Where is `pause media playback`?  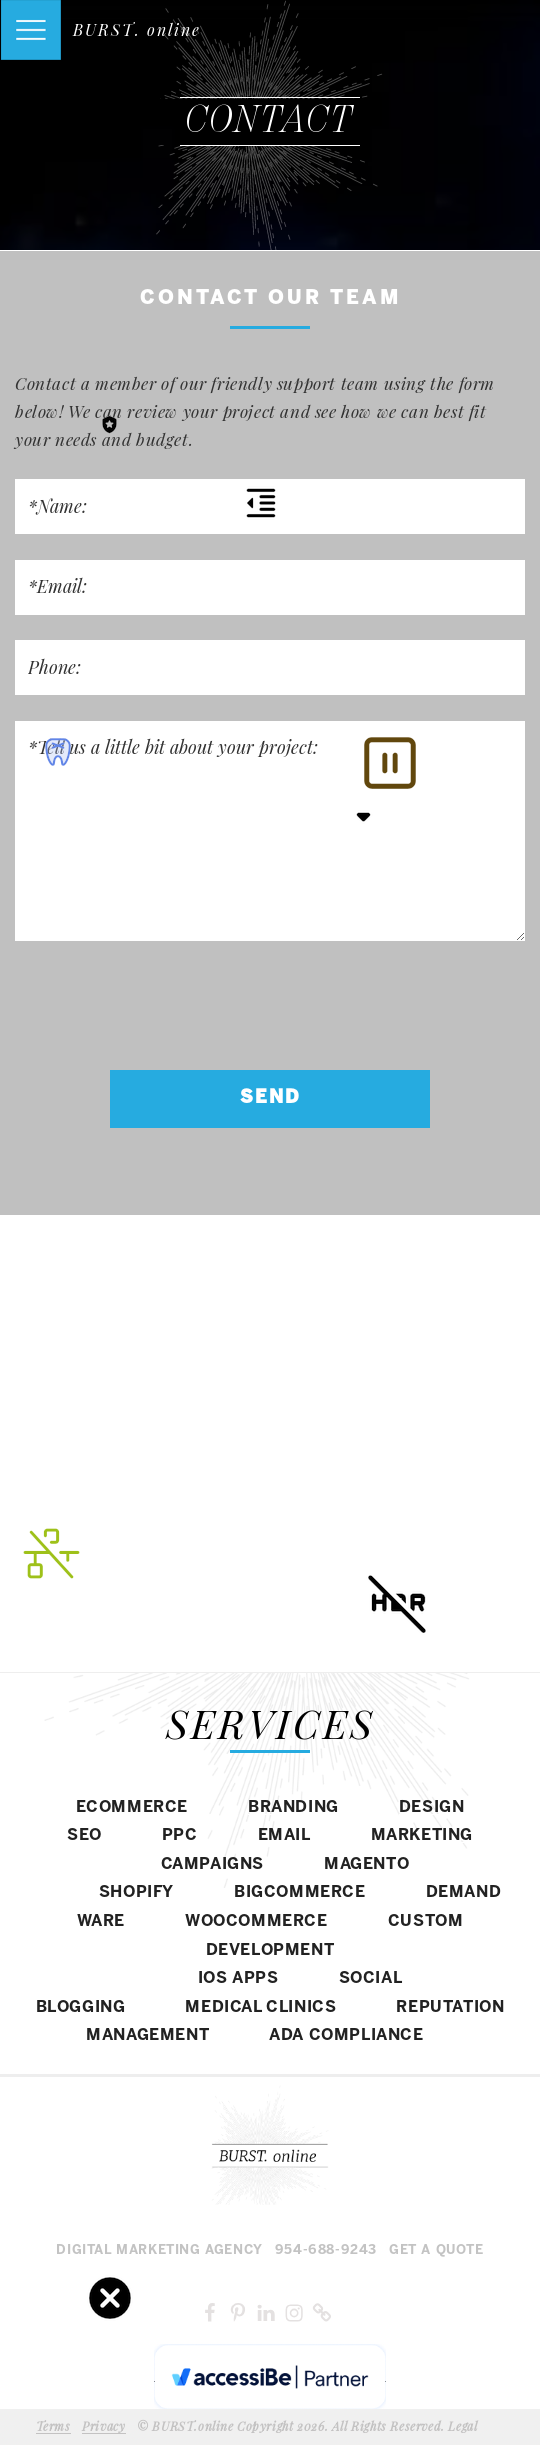 pause media playback is located at coordinates (390, 763).